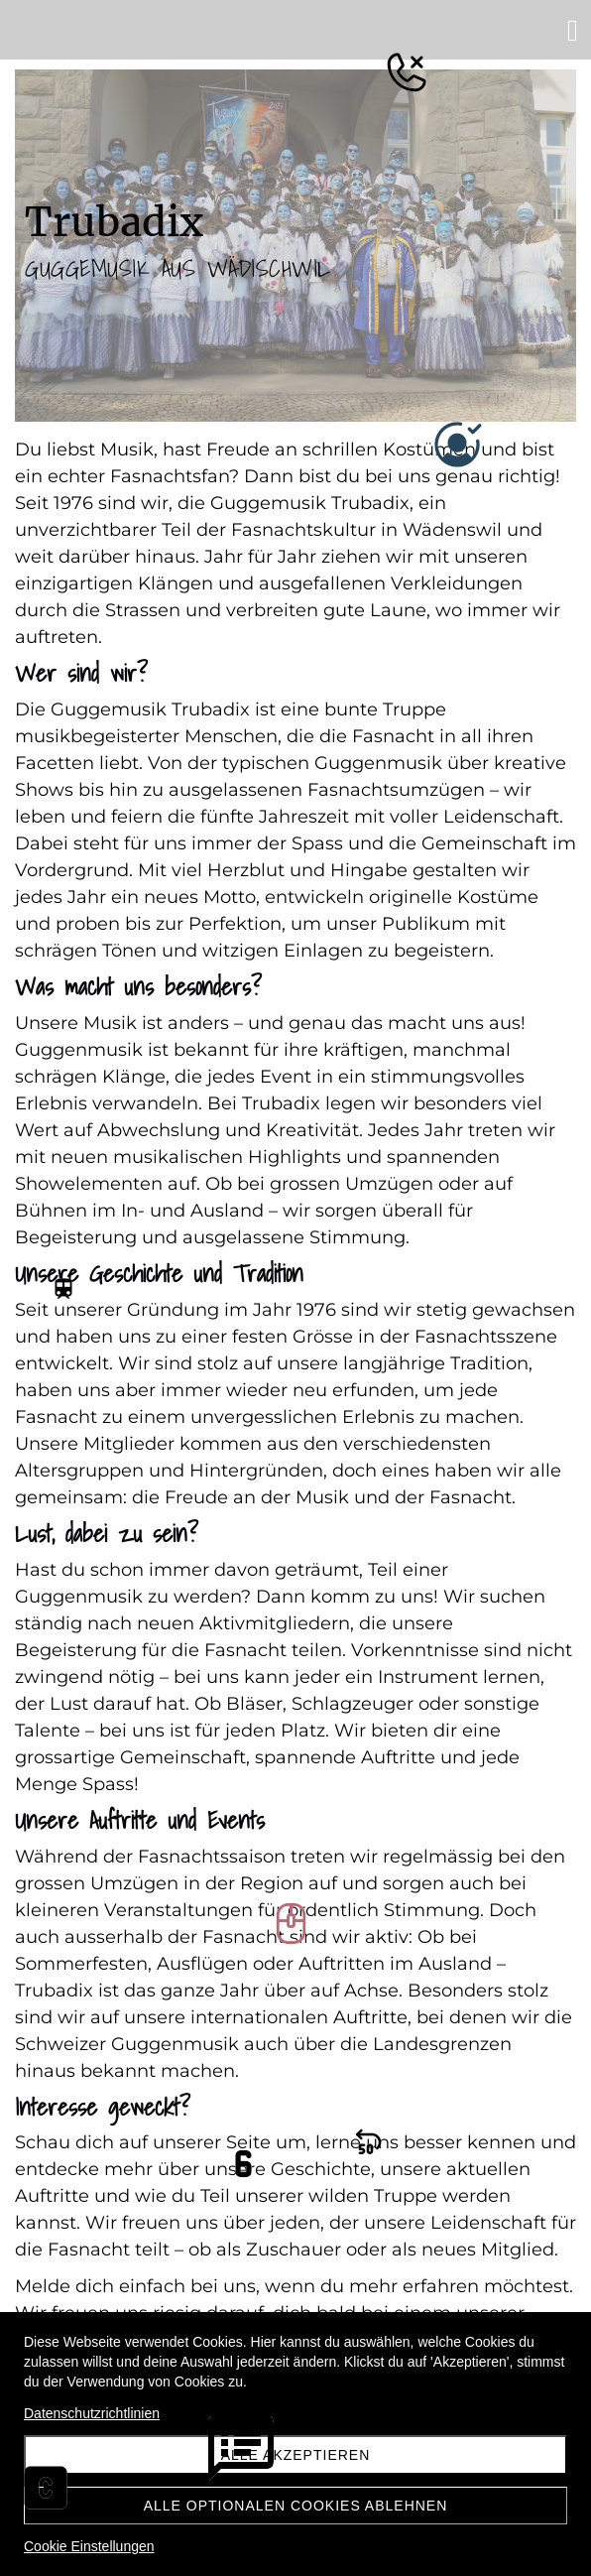  Describe the element at coordinates (243, 2163) in the screenshot. I see `indicates item number 6 in a list or sequence` at that location.